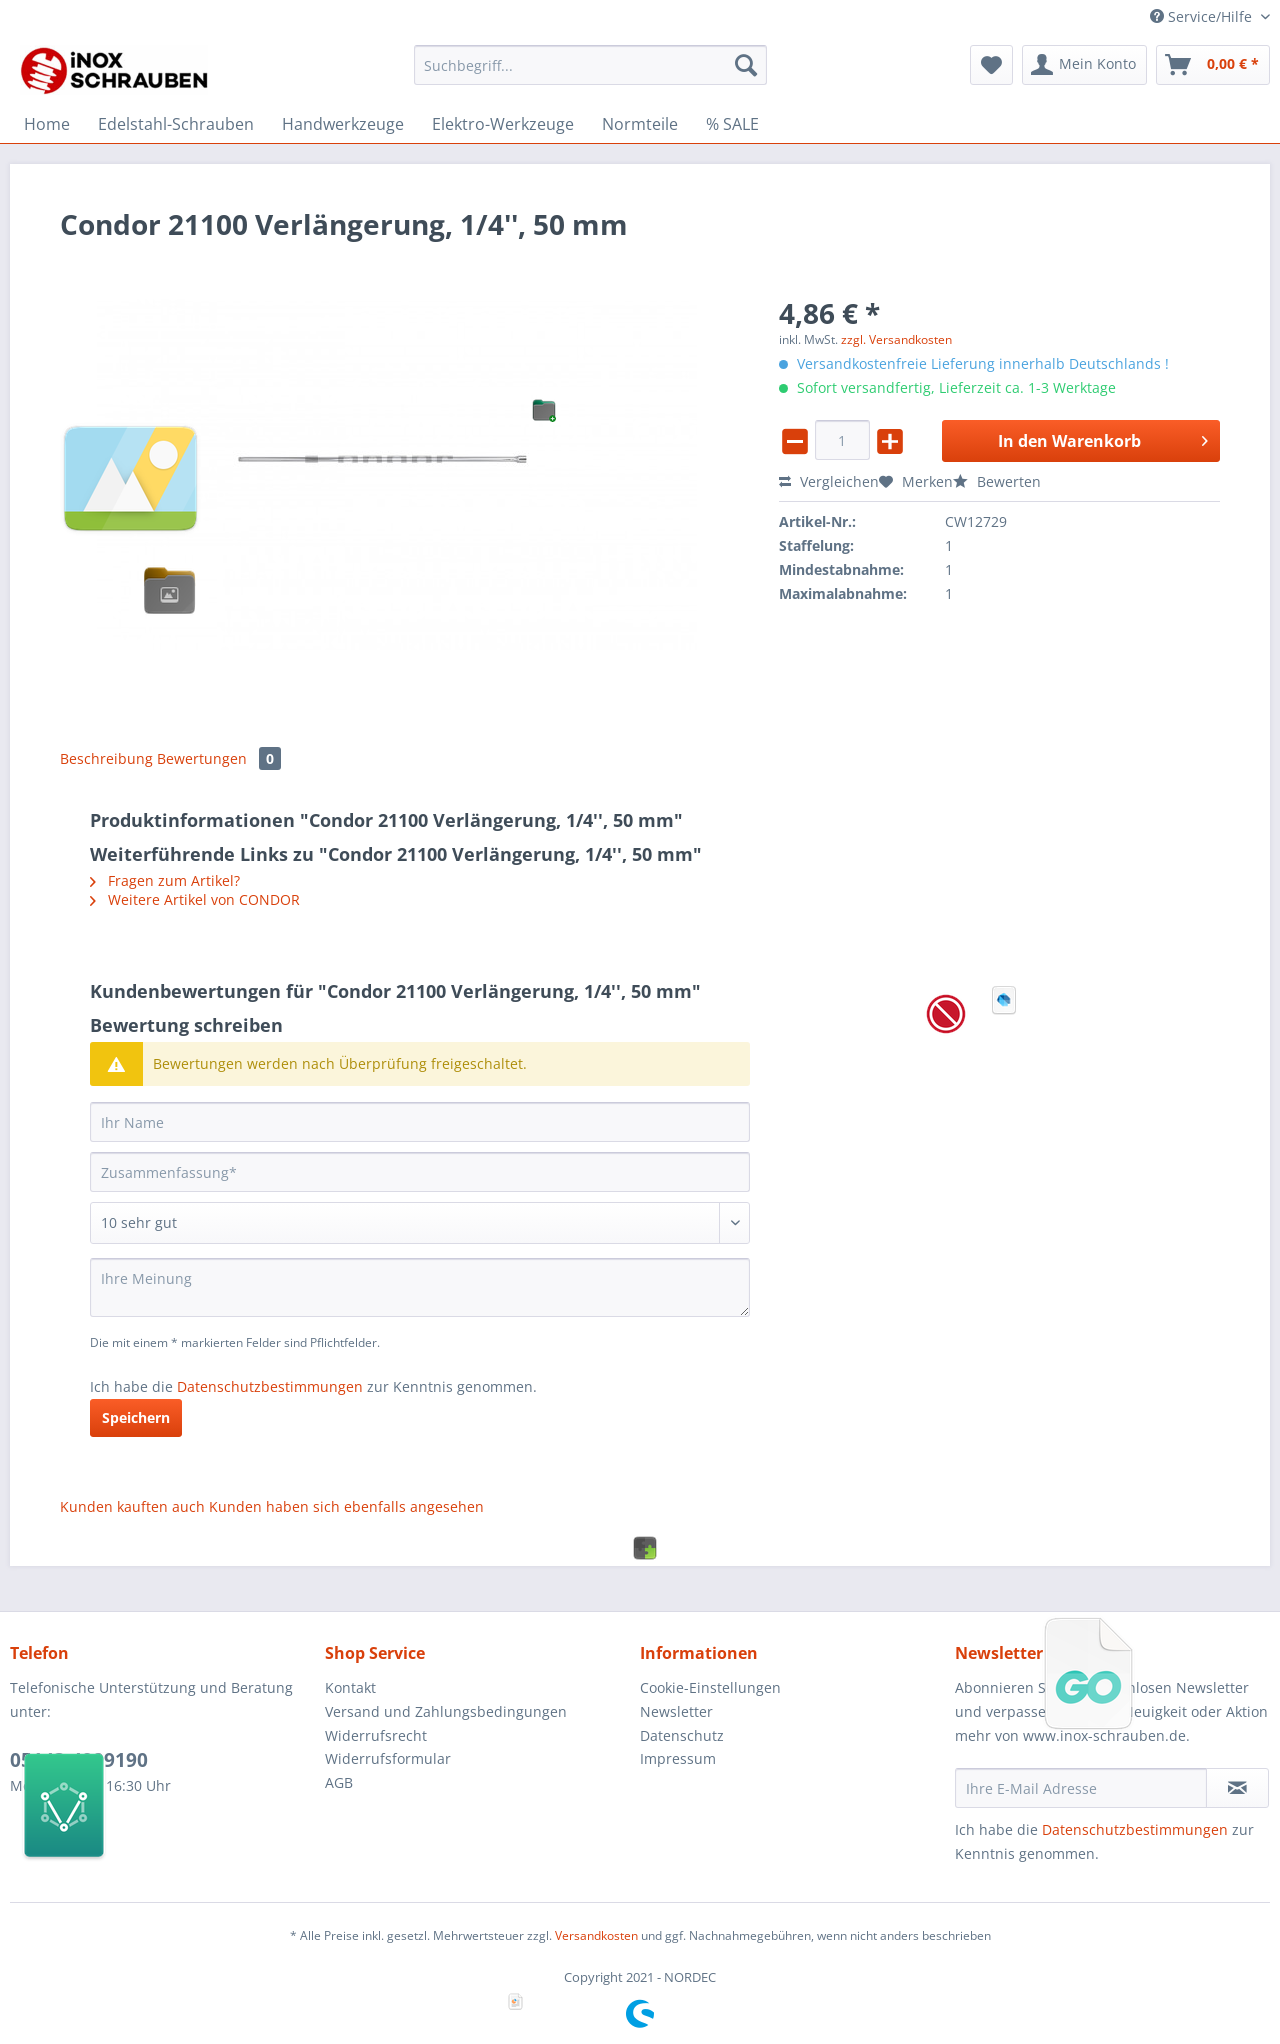  I want to click on open a presentation file, so click(515, 2001).